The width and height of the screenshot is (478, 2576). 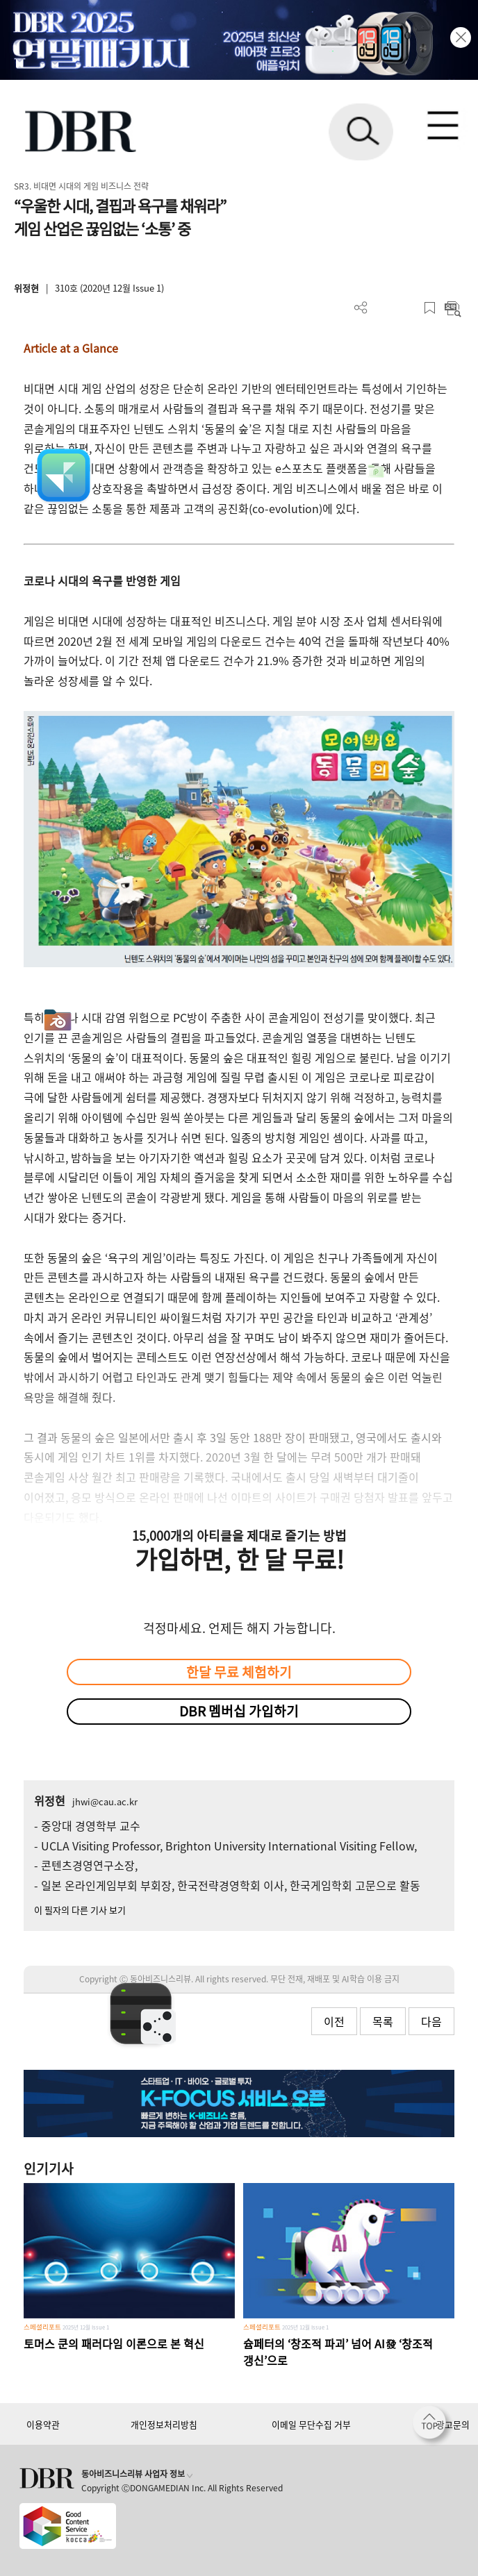 What do you see at coordinates (141, 2014) in the screenshot?
I see `configure network server sharing preferences` at bounding box center [141, 2014].